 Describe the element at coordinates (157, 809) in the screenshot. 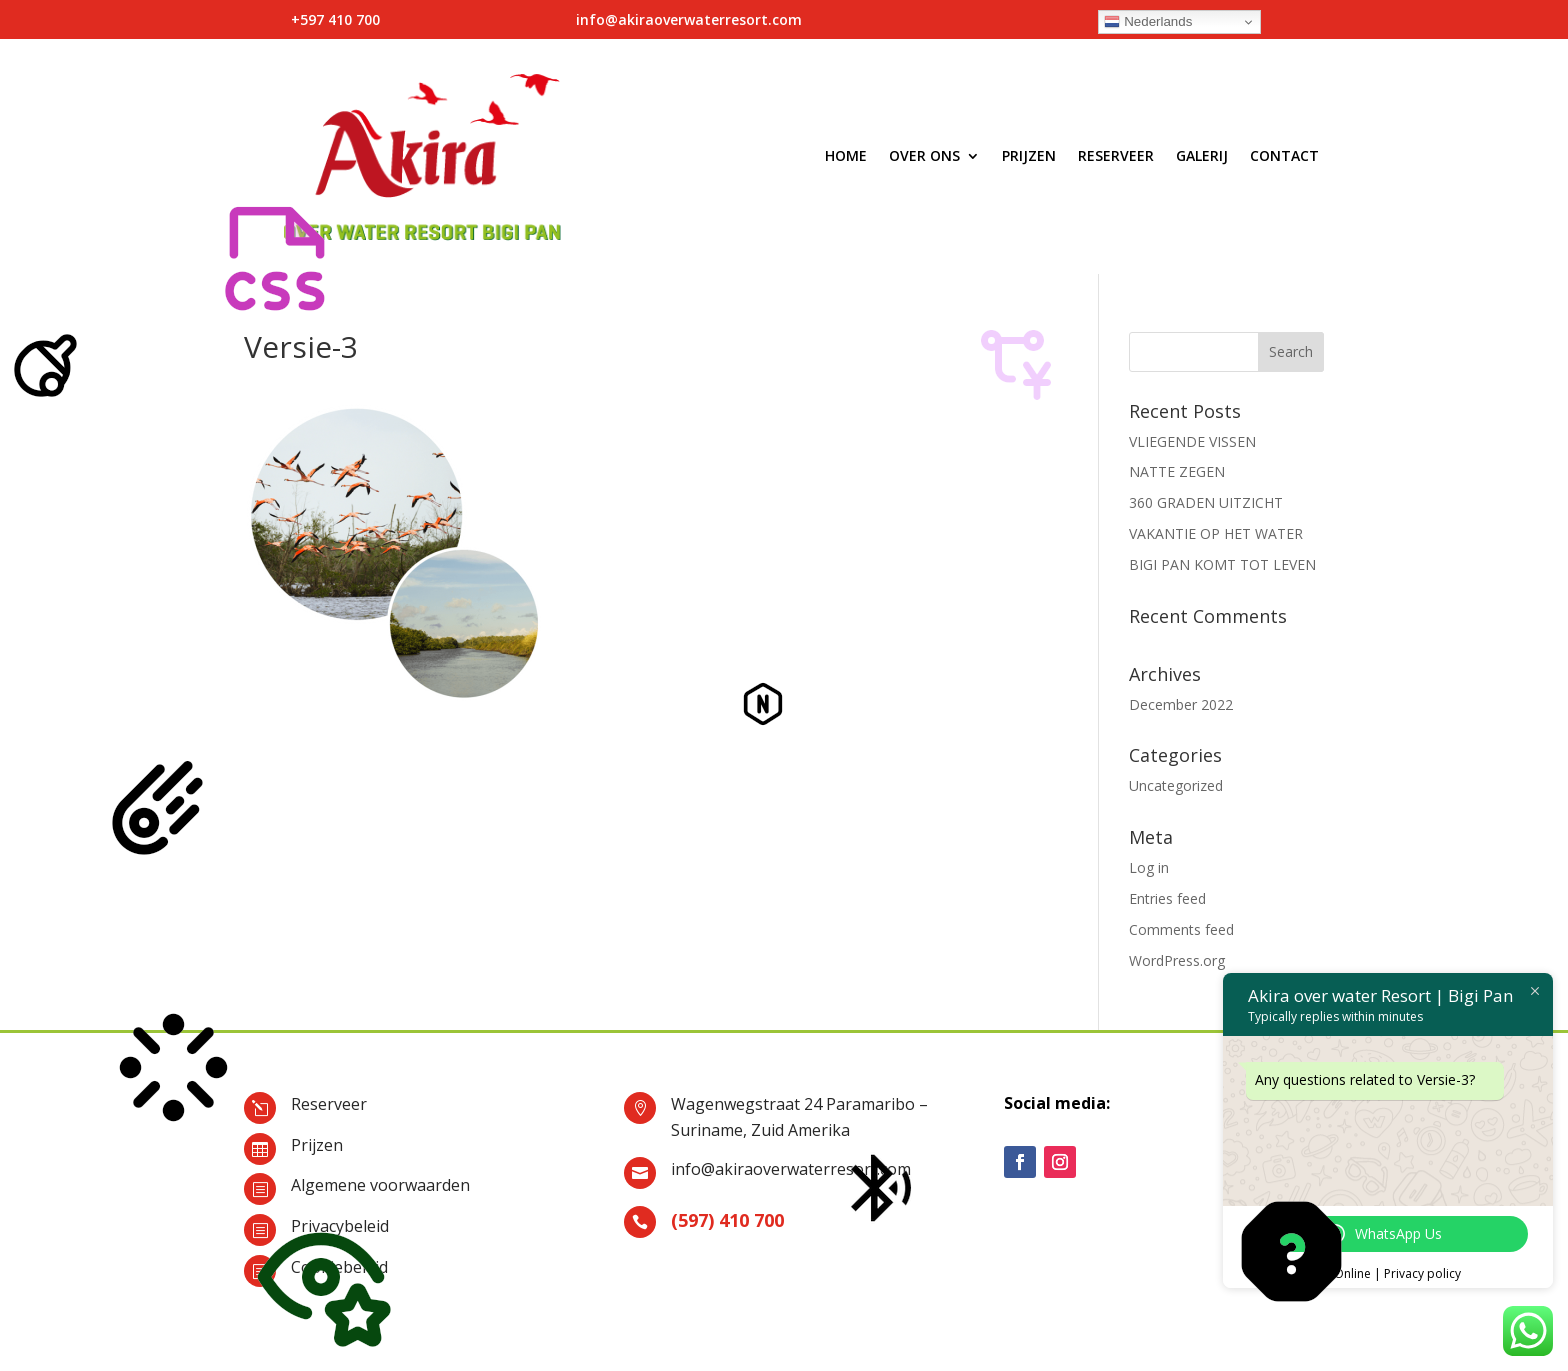

I see `indicates a trending or viral item` at that location.